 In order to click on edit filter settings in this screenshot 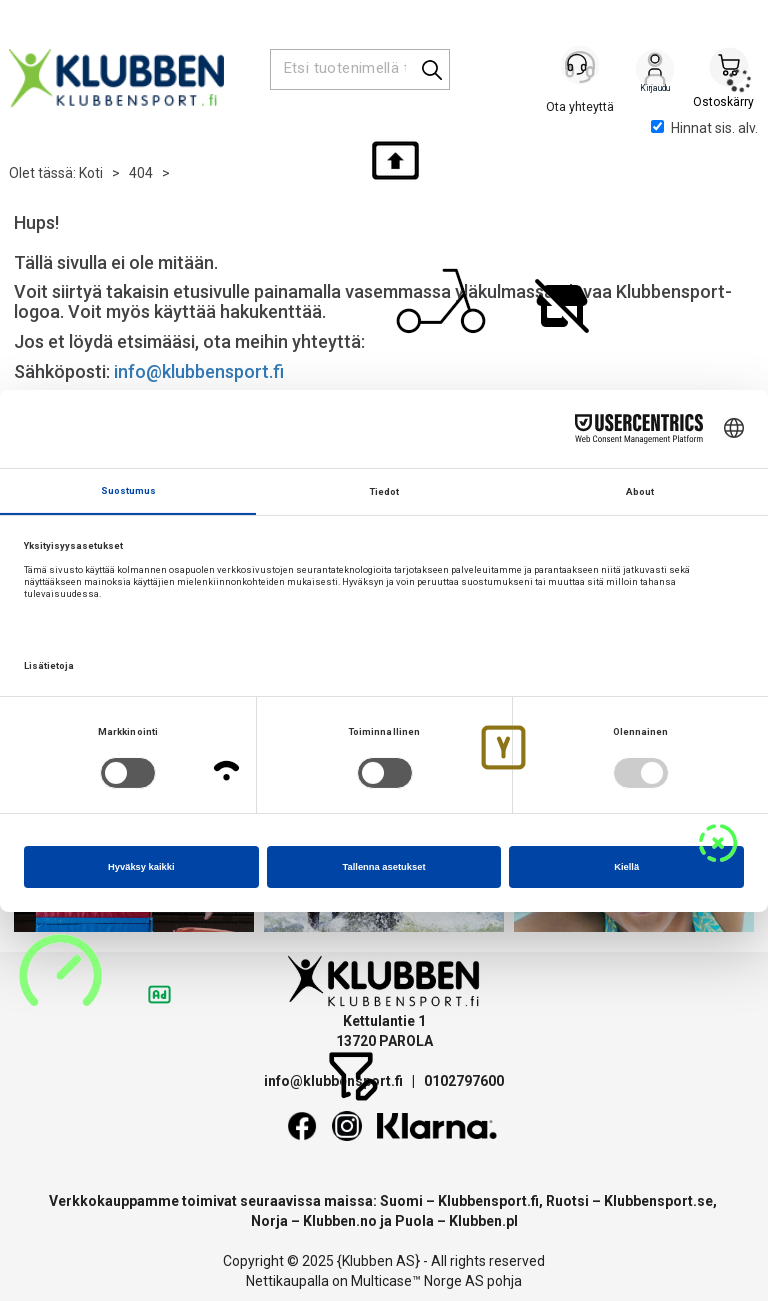, I will do `click(351, 1074)`.